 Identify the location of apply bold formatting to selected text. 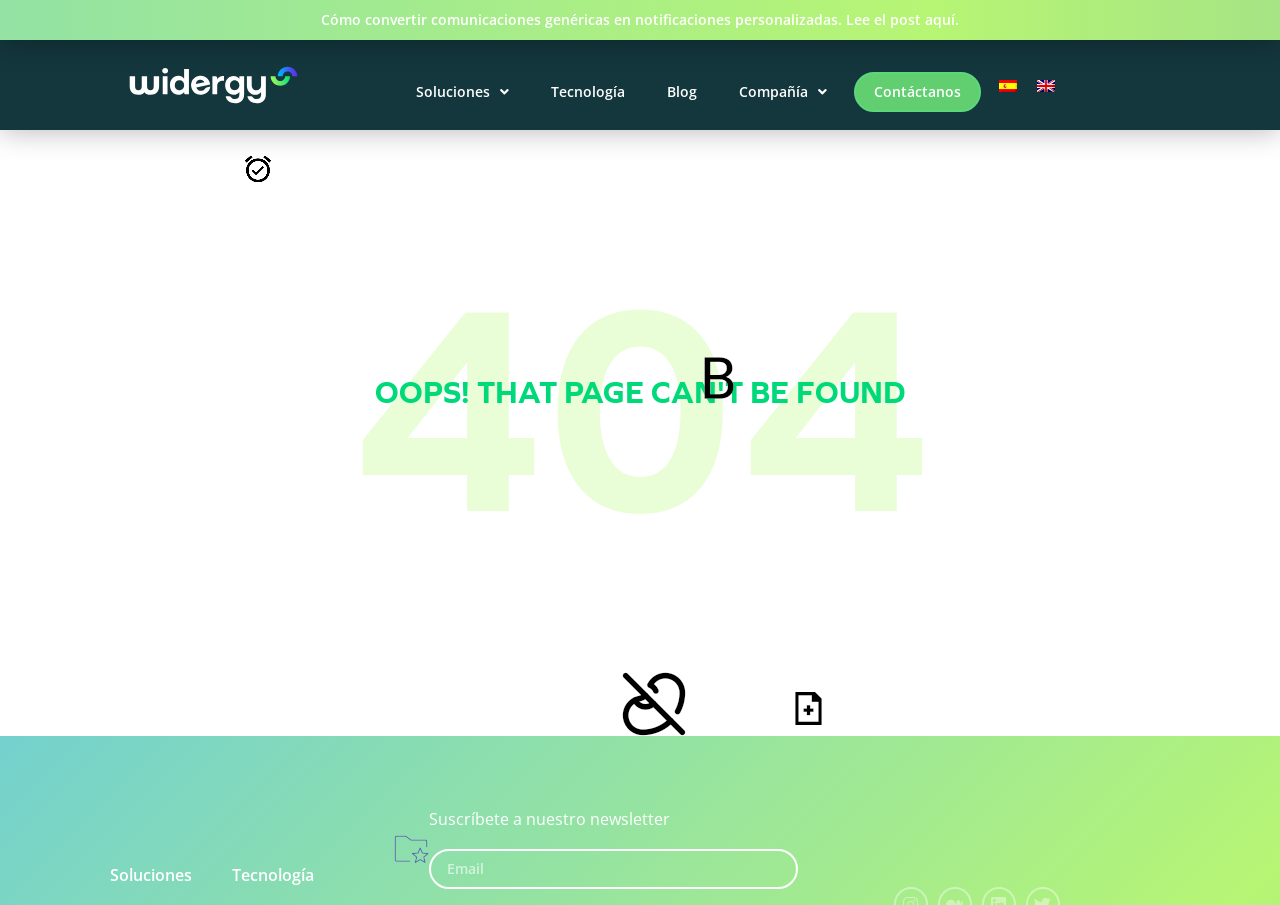
(717, 378).